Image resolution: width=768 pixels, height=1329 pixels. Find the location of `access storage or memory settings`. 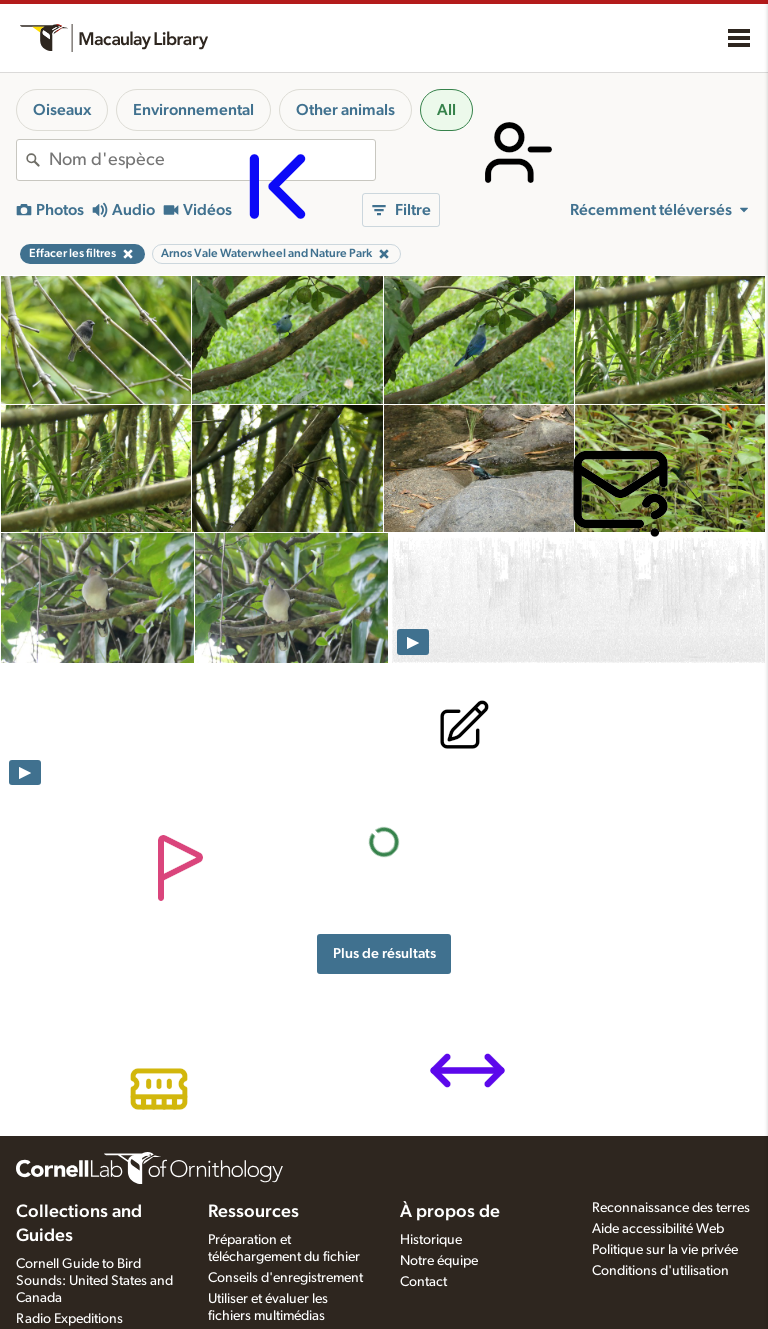

access storage or memory settings is located at coordinates (159, 1089).